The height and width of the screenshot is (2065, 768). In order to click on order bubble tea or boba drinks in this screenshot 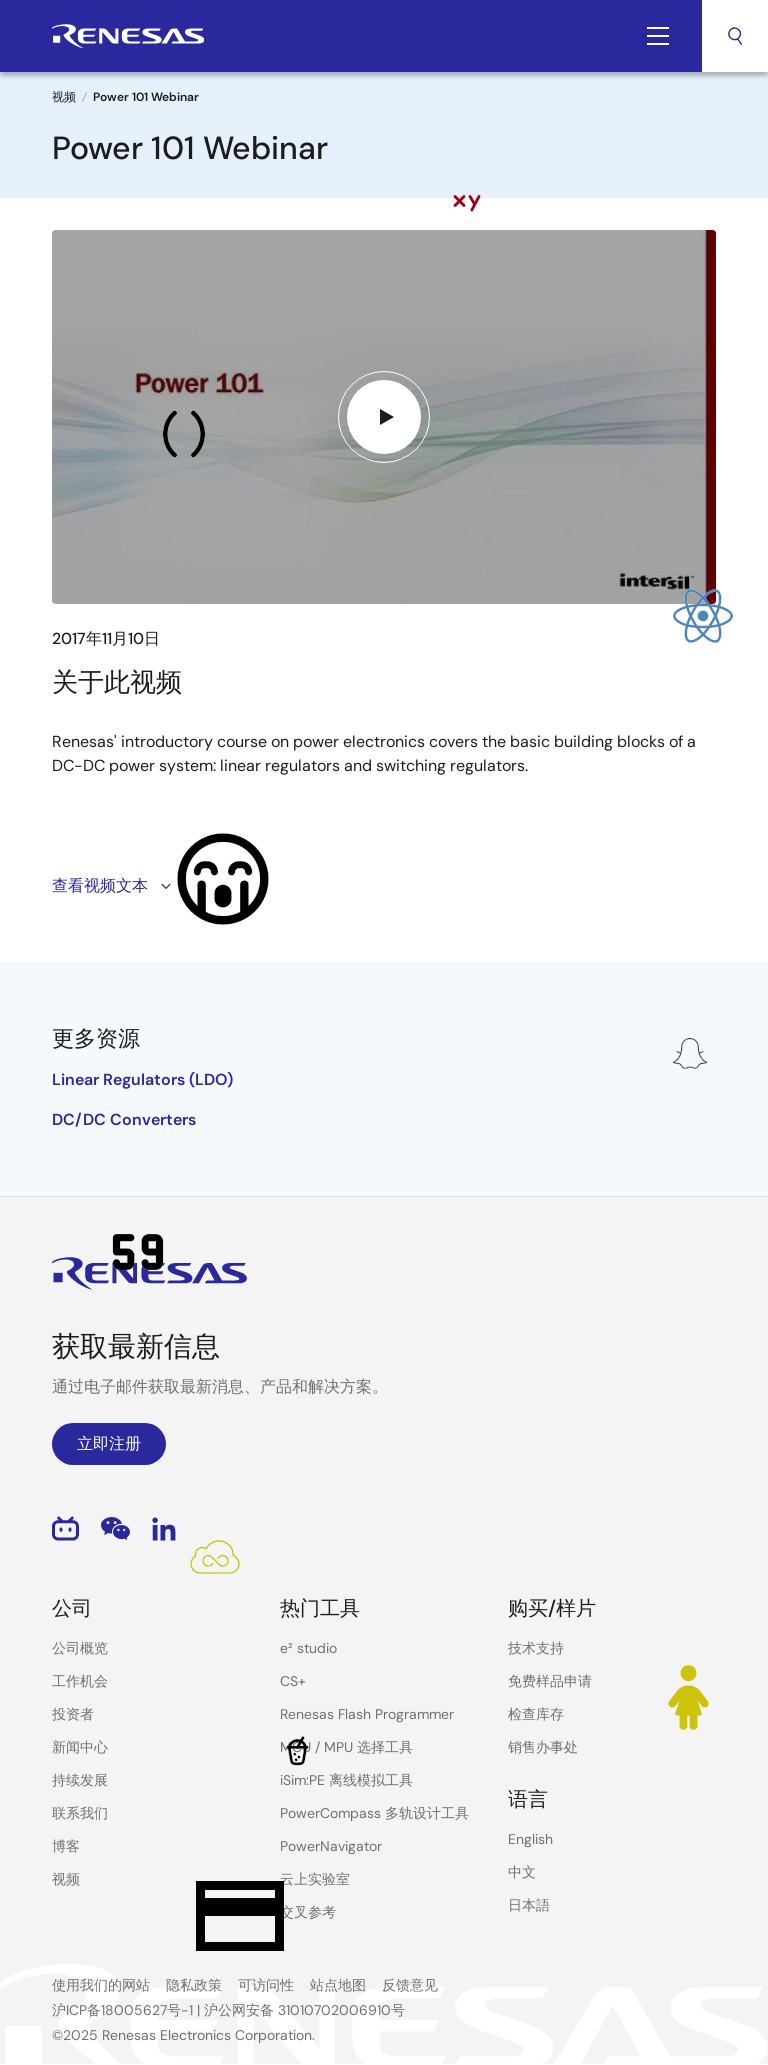, I will do `click(297, 1751)`.